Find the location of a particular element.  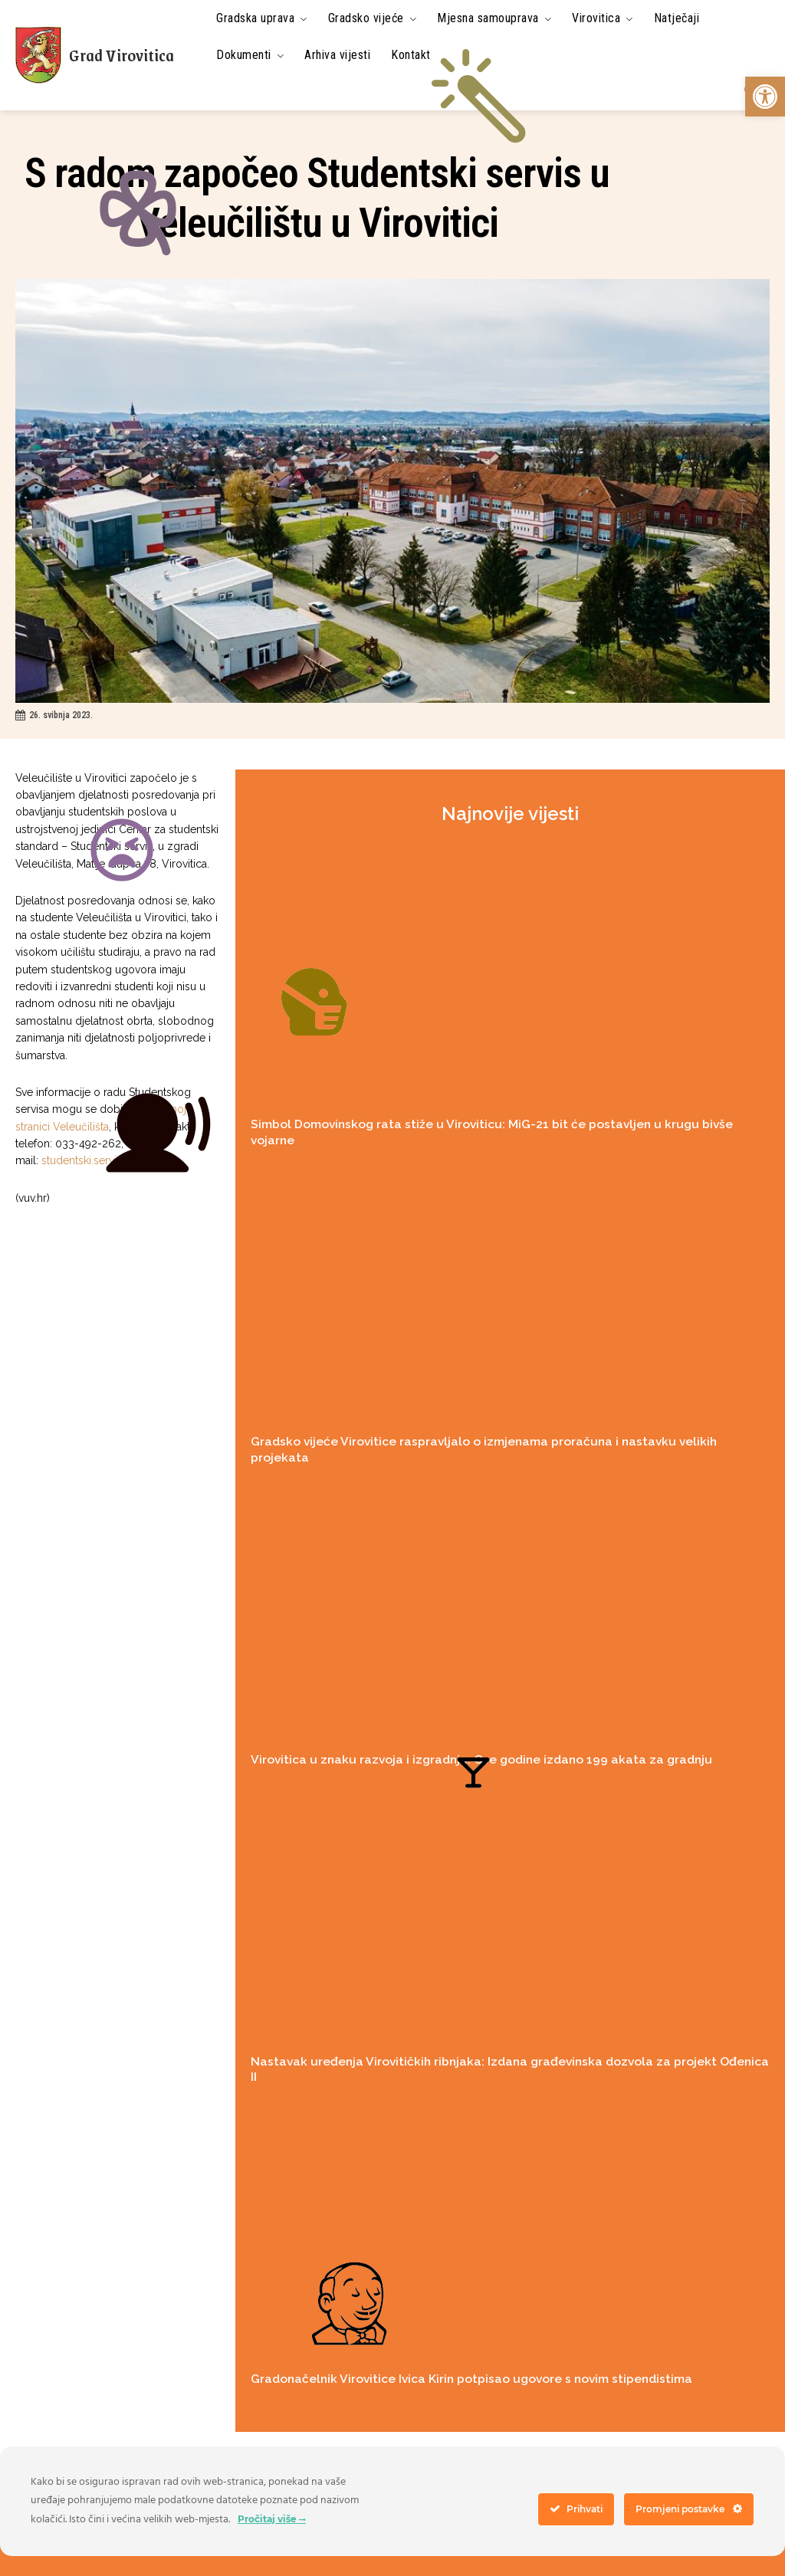

apply auto-enhance or magic adjustments is located at coordinates (479, 97).